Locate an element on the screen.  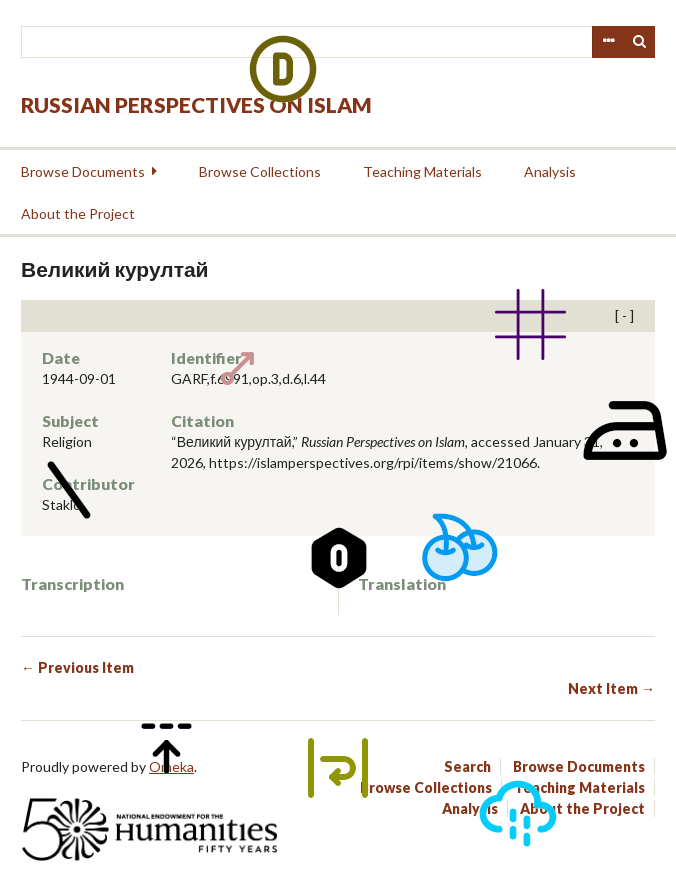
add or view hashtags is located at coordinates (530, 324).